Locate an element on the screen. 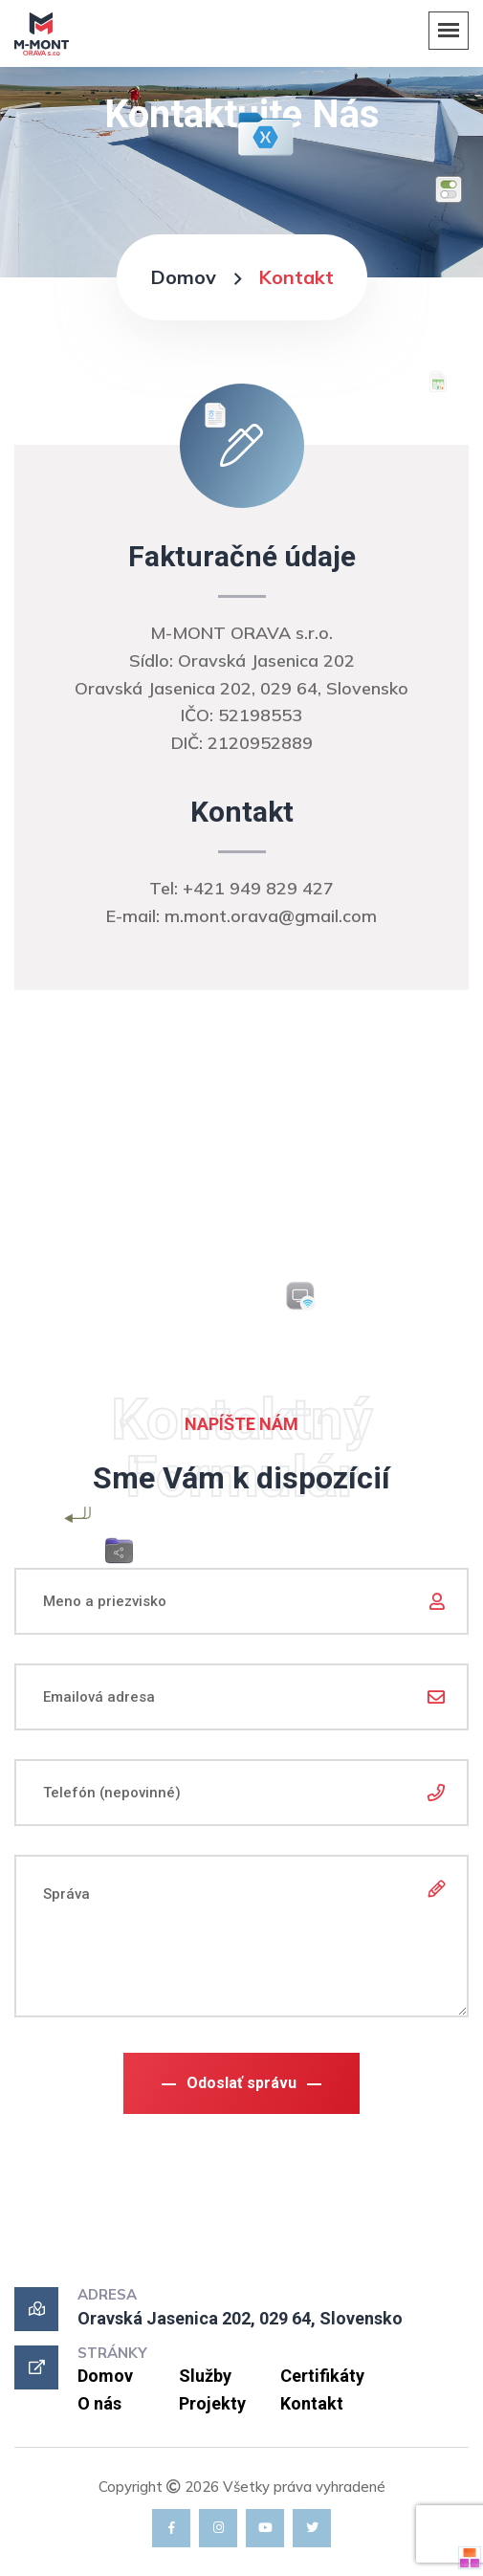 This screenshot has width=483, height=2576. open a Hangul Word Processor (.hwp) document is located at coordinates (215, 415).